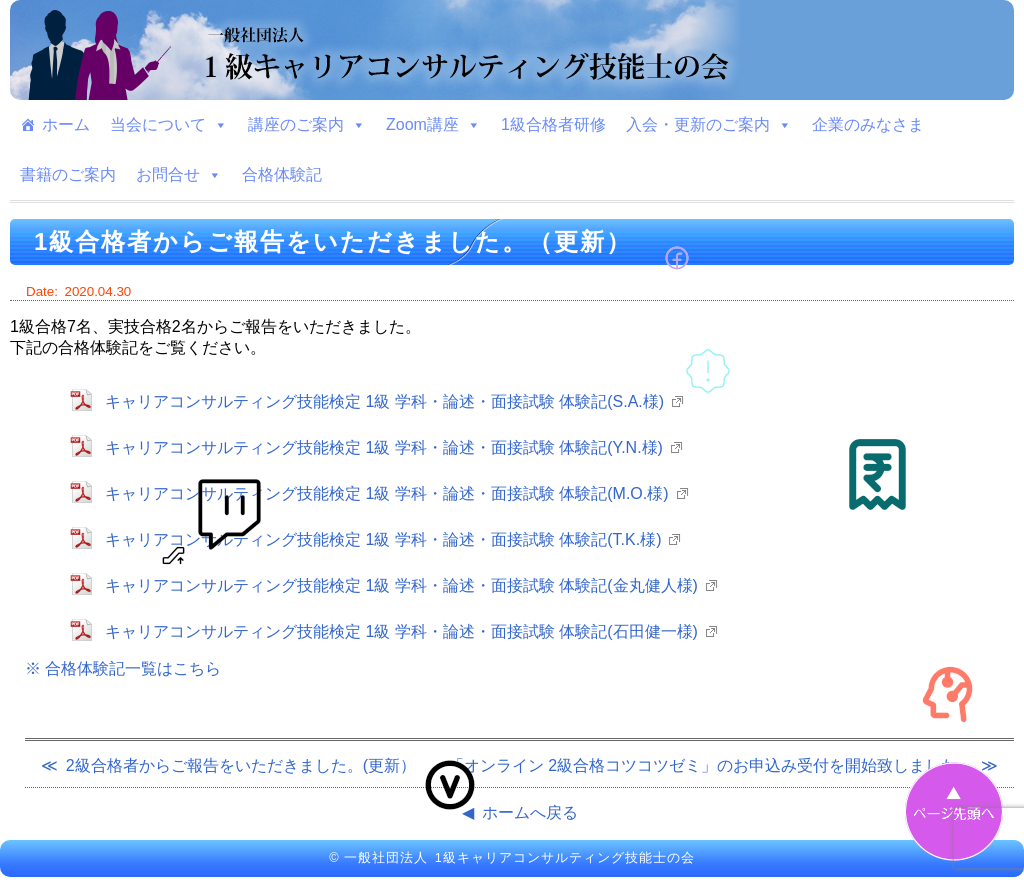  I want to click on view receipt or transaction in rupees, so click(877, 474).